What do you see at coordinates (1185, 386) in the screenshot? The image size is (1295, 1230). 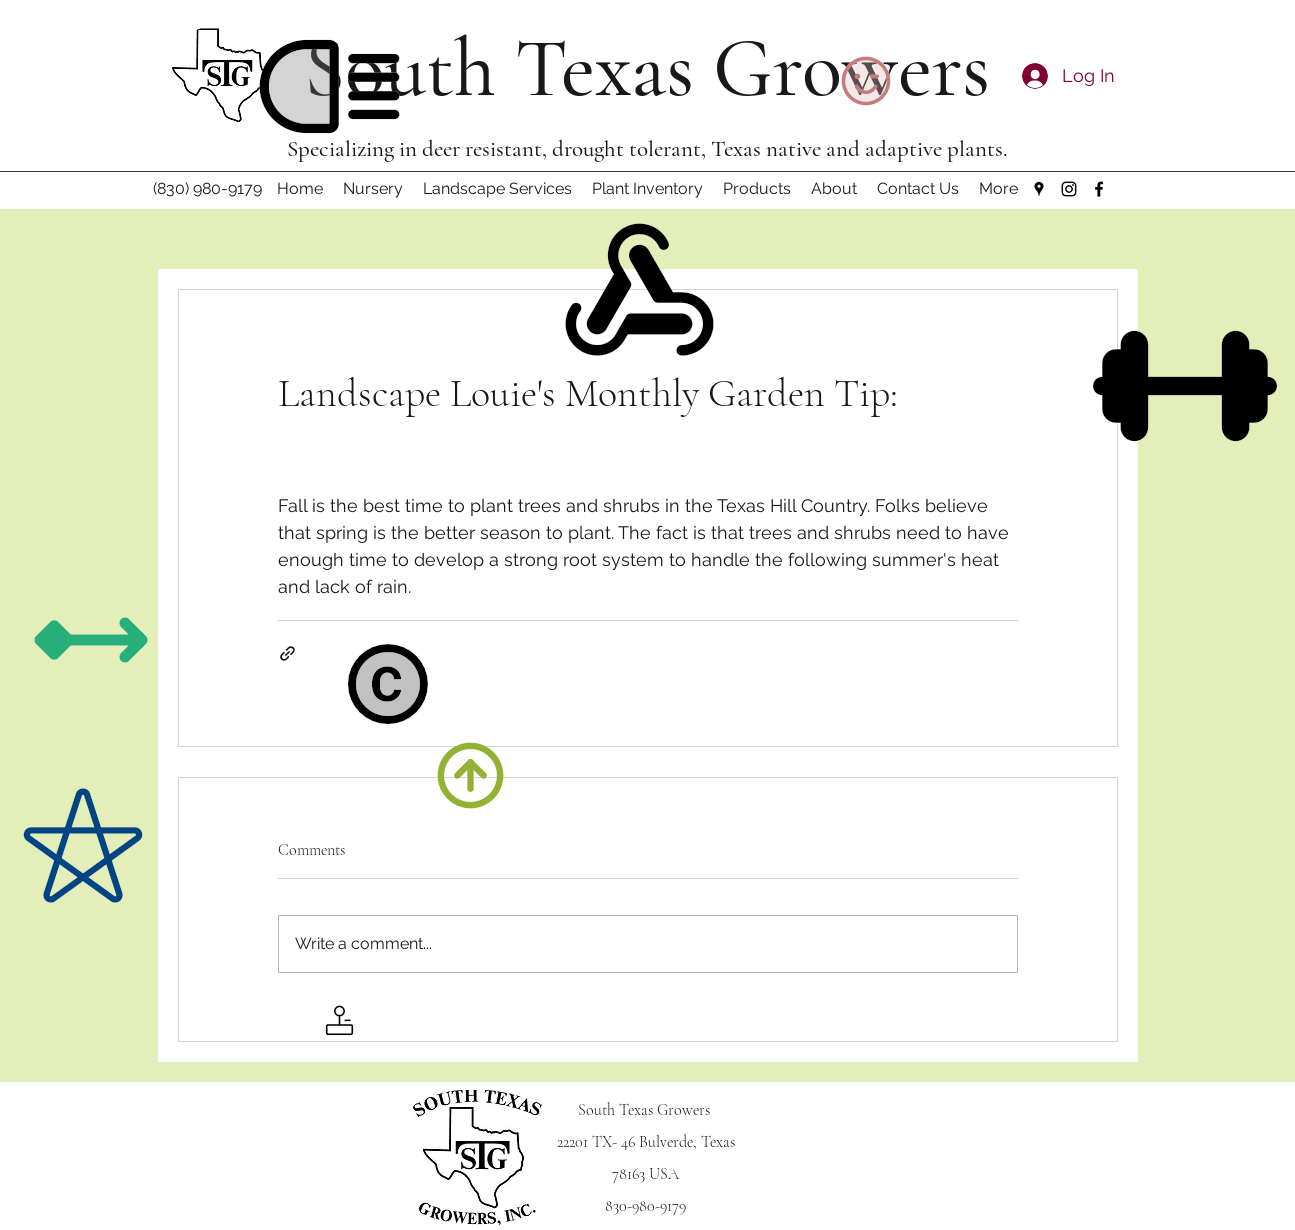 I see `access fitness or workout features` at bounding box center [1185, 386].